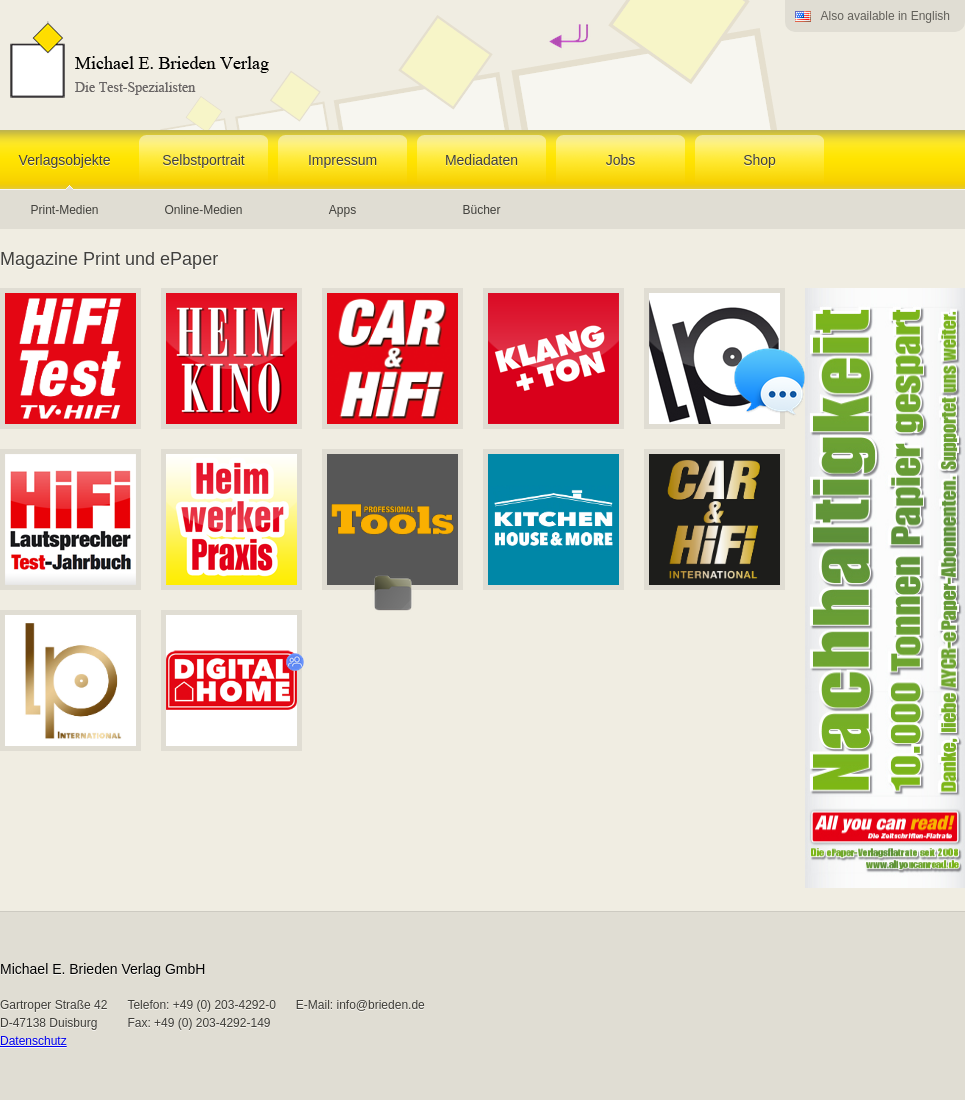 The image size is (965, 1100). I want to click on switch to a different user account, so click(295, 662).